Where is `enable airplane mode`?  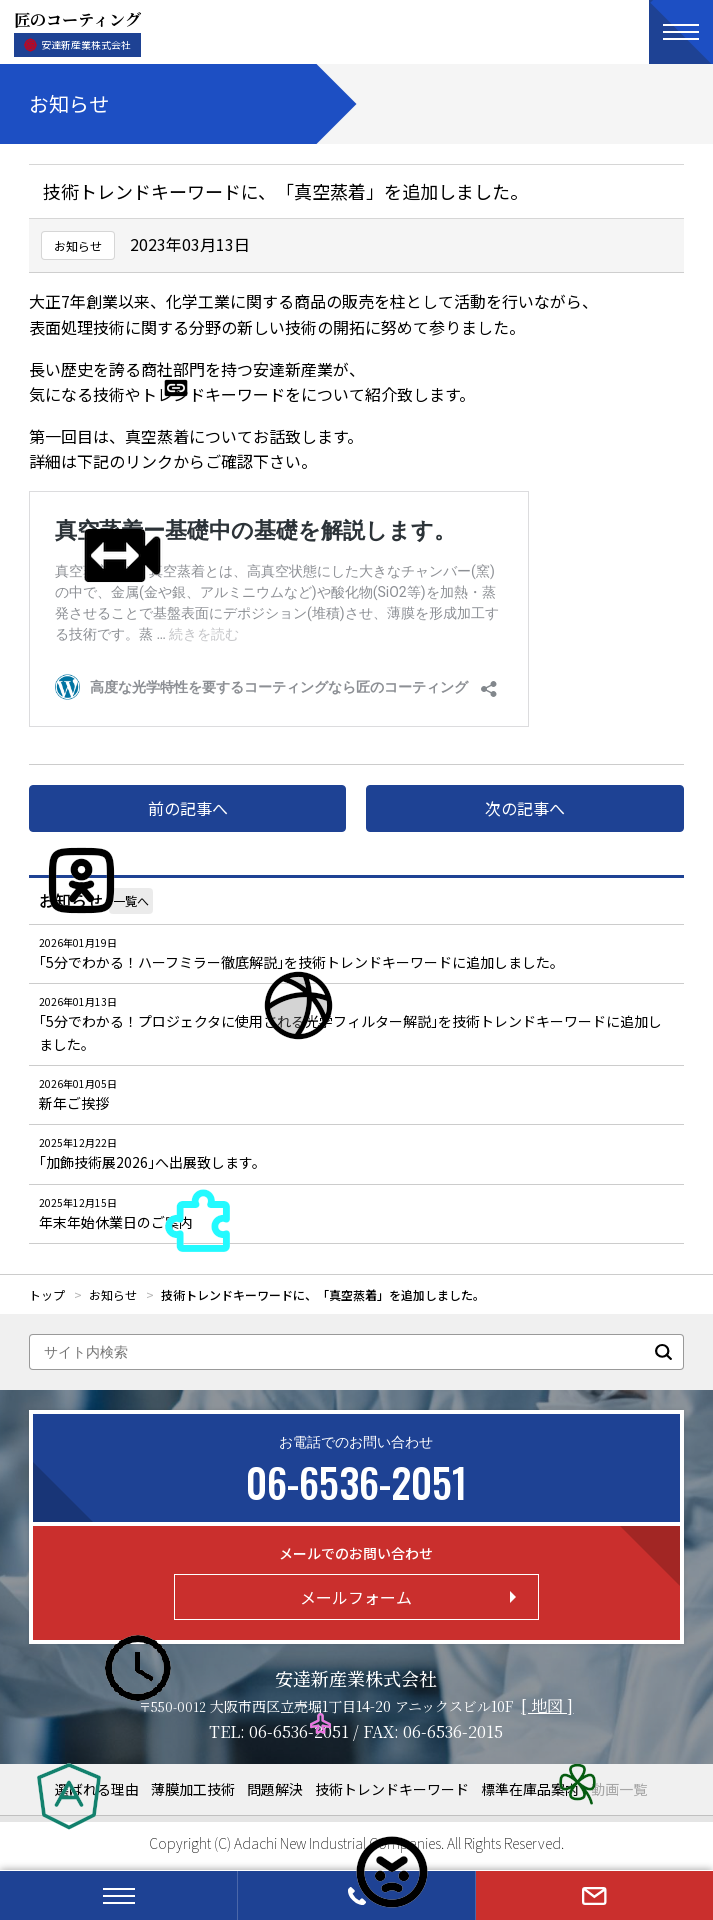
enable airplane mode is located at coordinates (320, 1723).